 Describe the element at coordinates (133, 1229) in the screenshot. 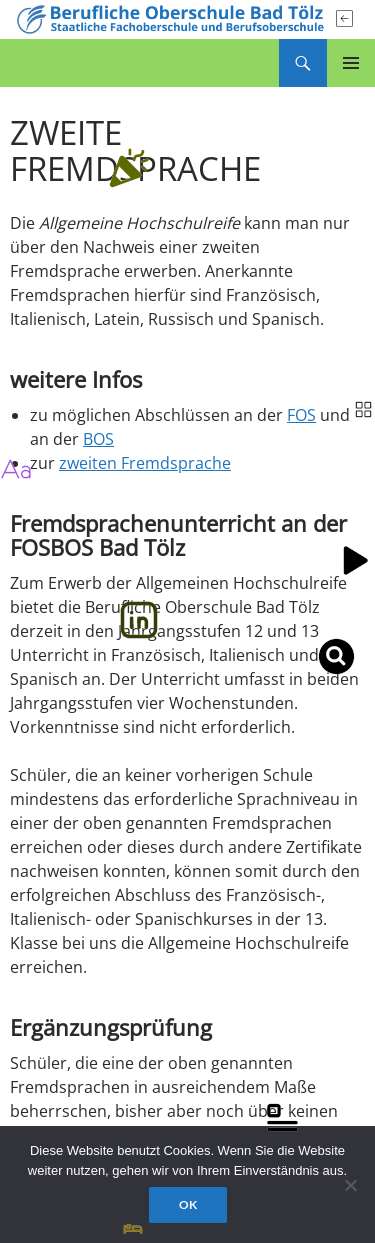

I see `view accommodation or hotel options` at that location.